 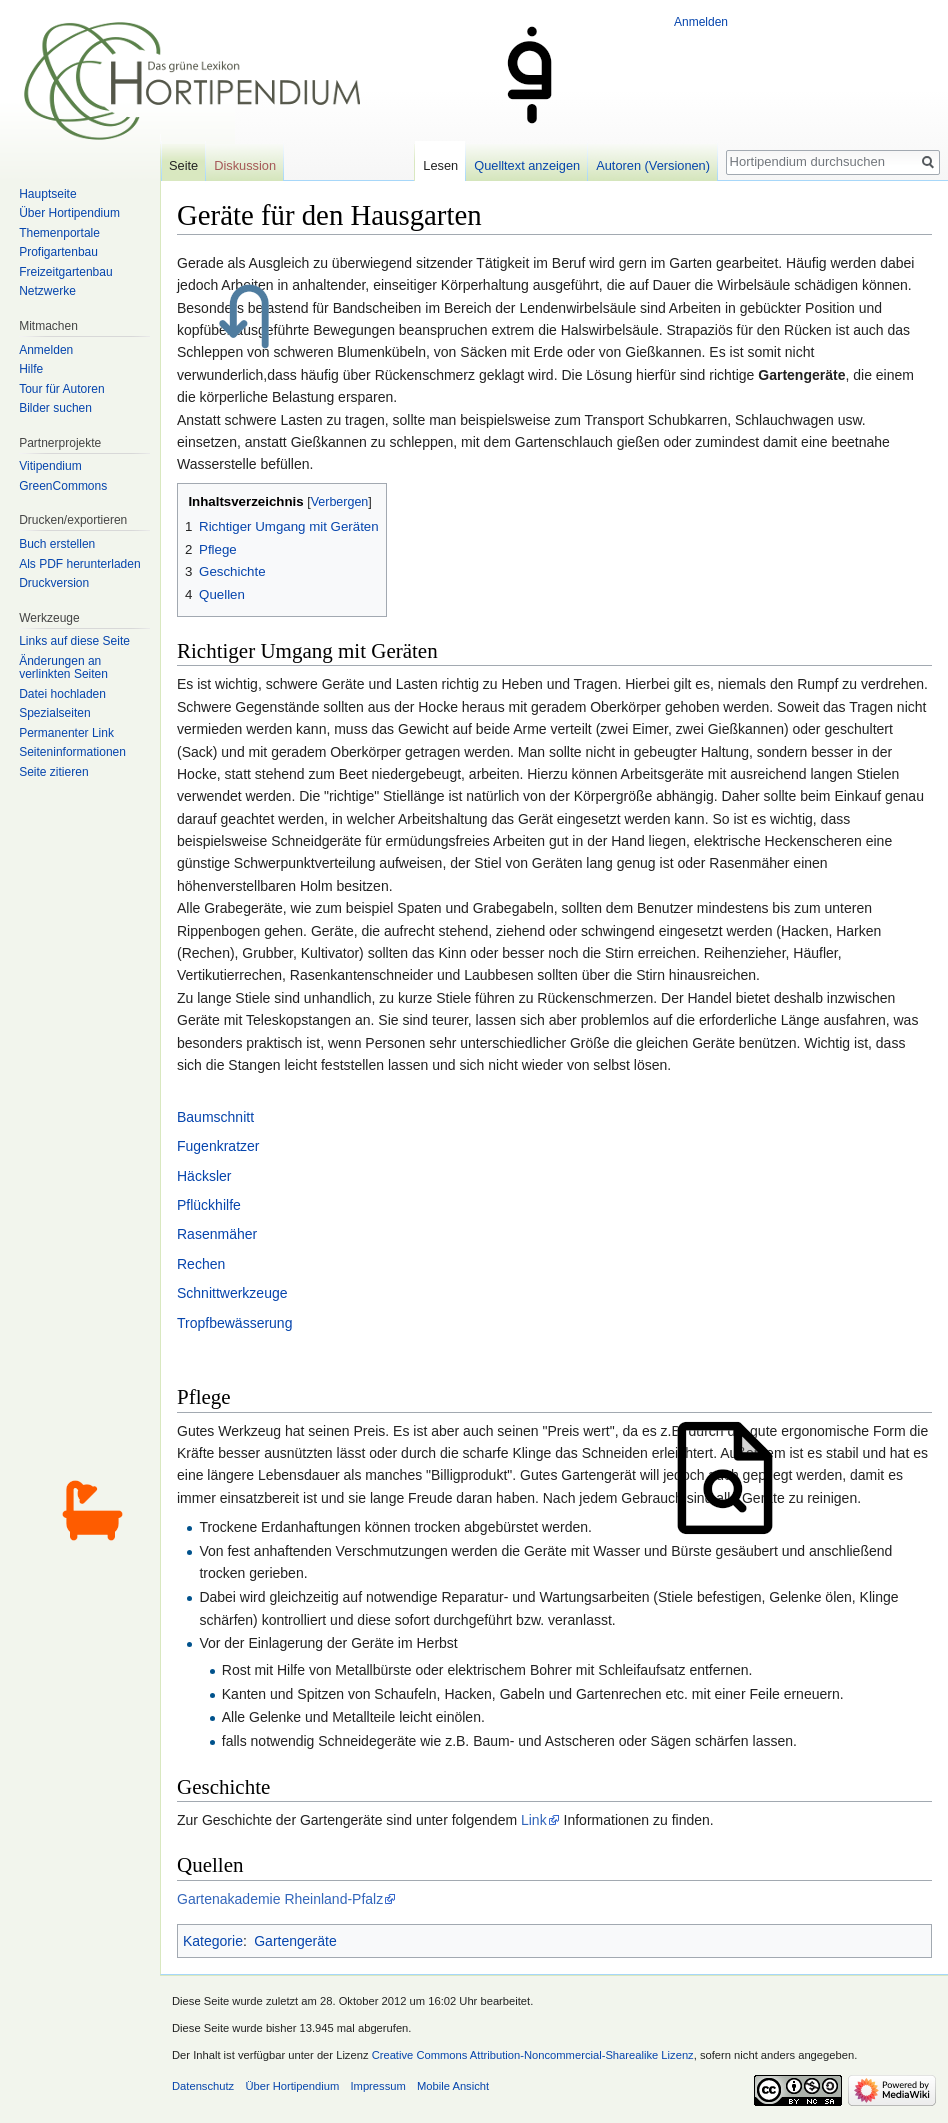 What do you see at coordinates (92, 1510) in the screenshot?
I see `view bathroom amenities` at bounding box center [92, 1510].